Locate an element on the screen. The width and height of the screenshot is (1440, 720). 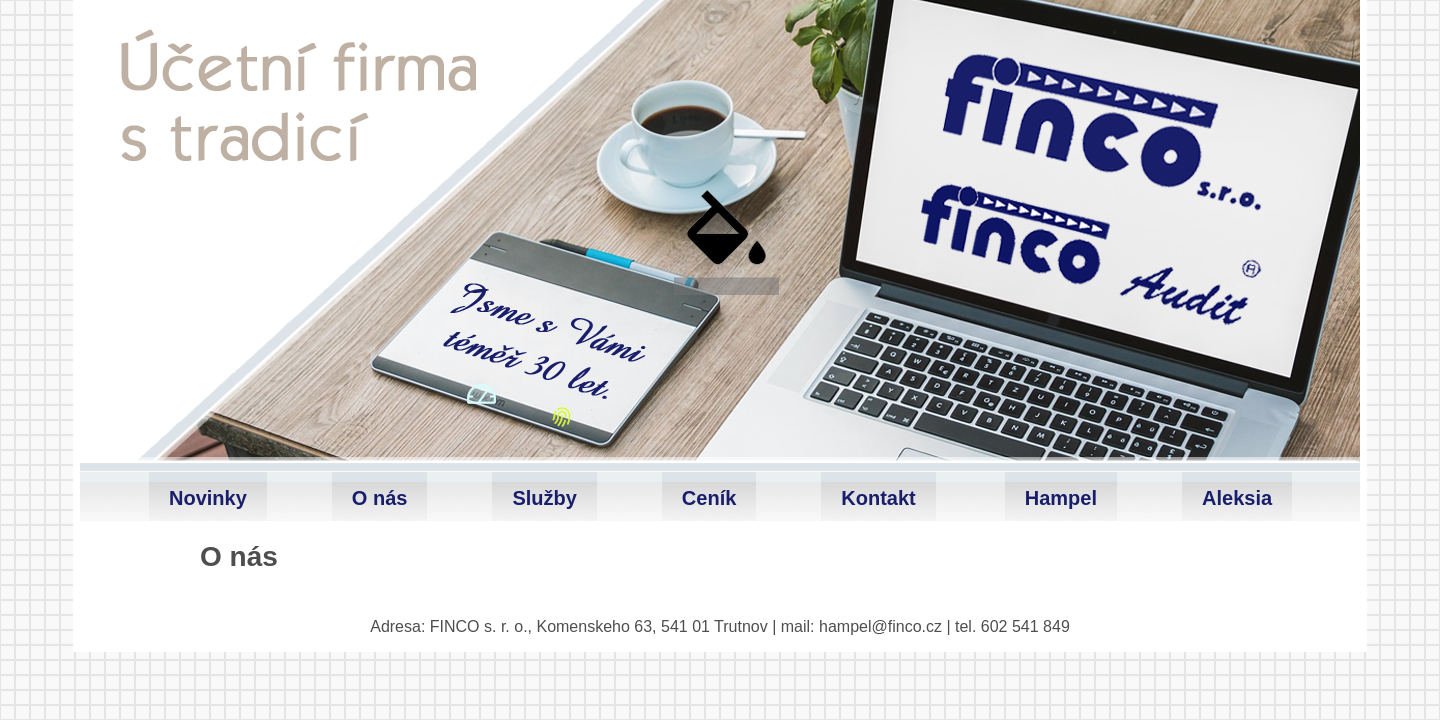
view performance or speed metrics is located at coordinates (481, 395).